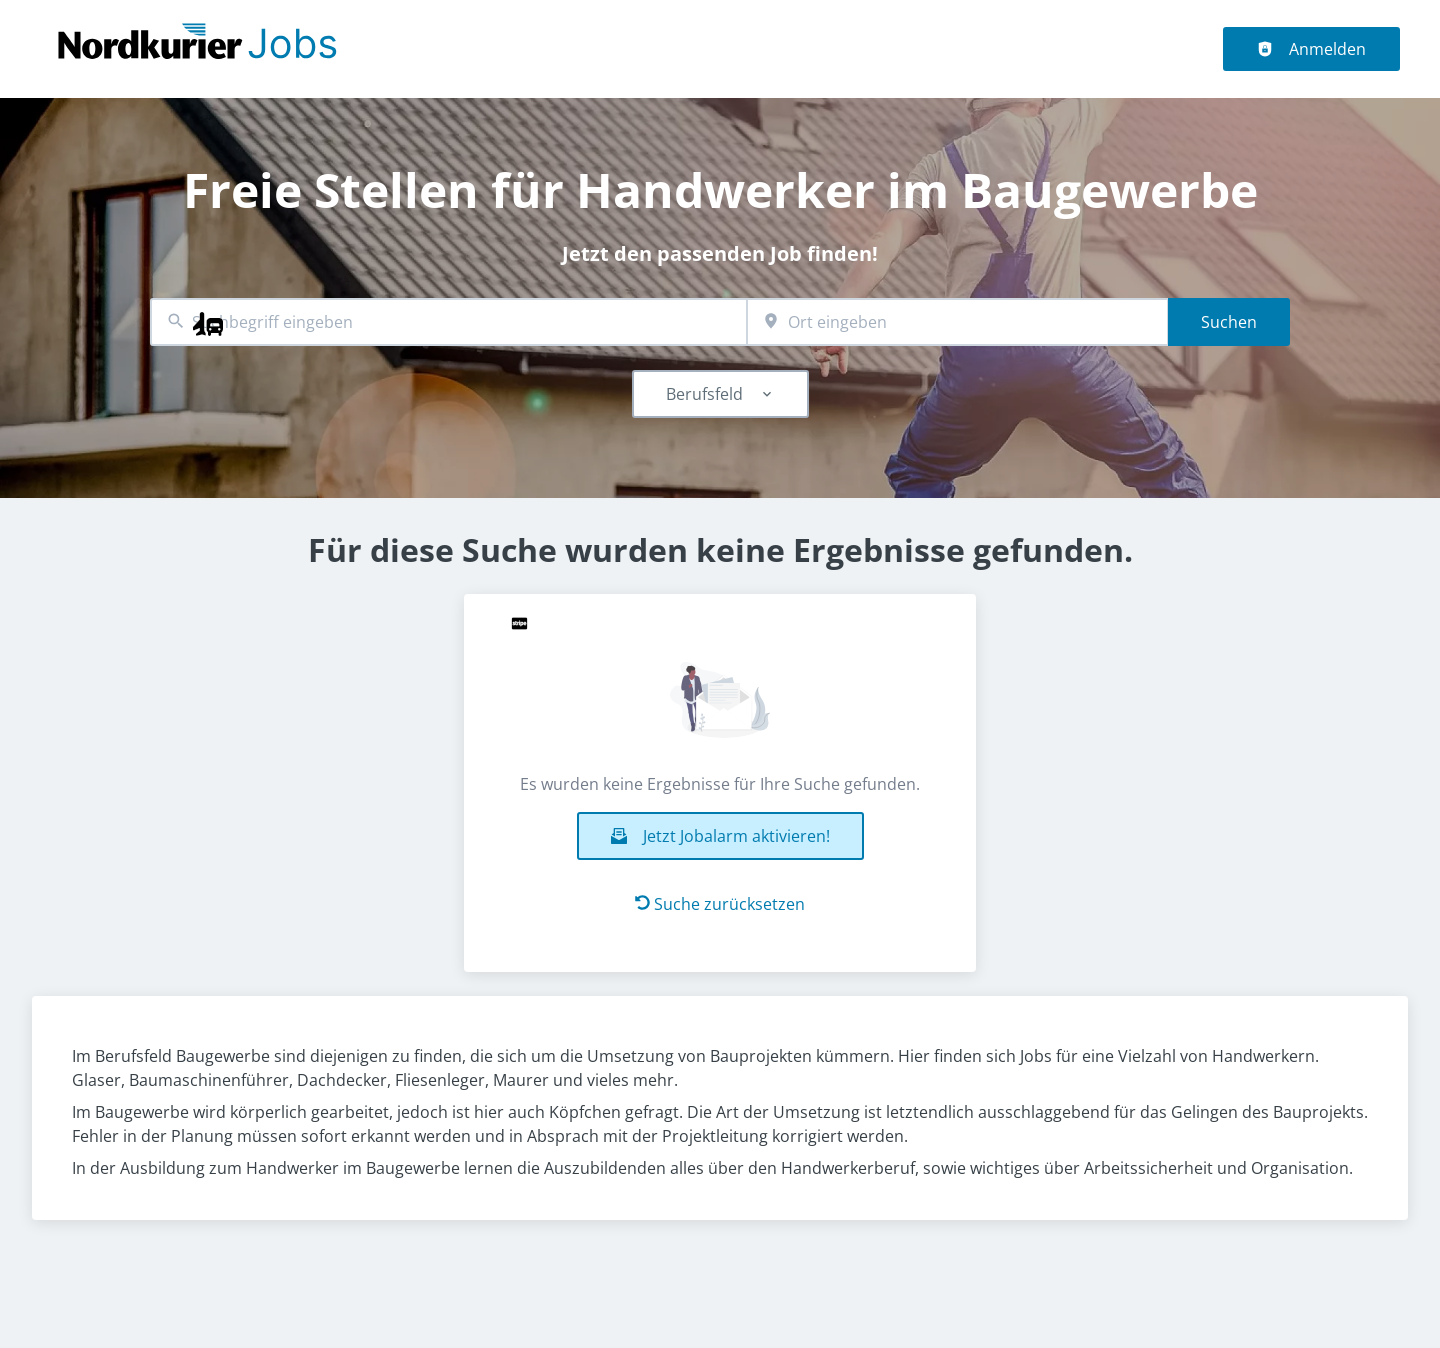  Describe the element at coordinates (519, 623) in the screenshot. I see `pay with Stripe` at that location.